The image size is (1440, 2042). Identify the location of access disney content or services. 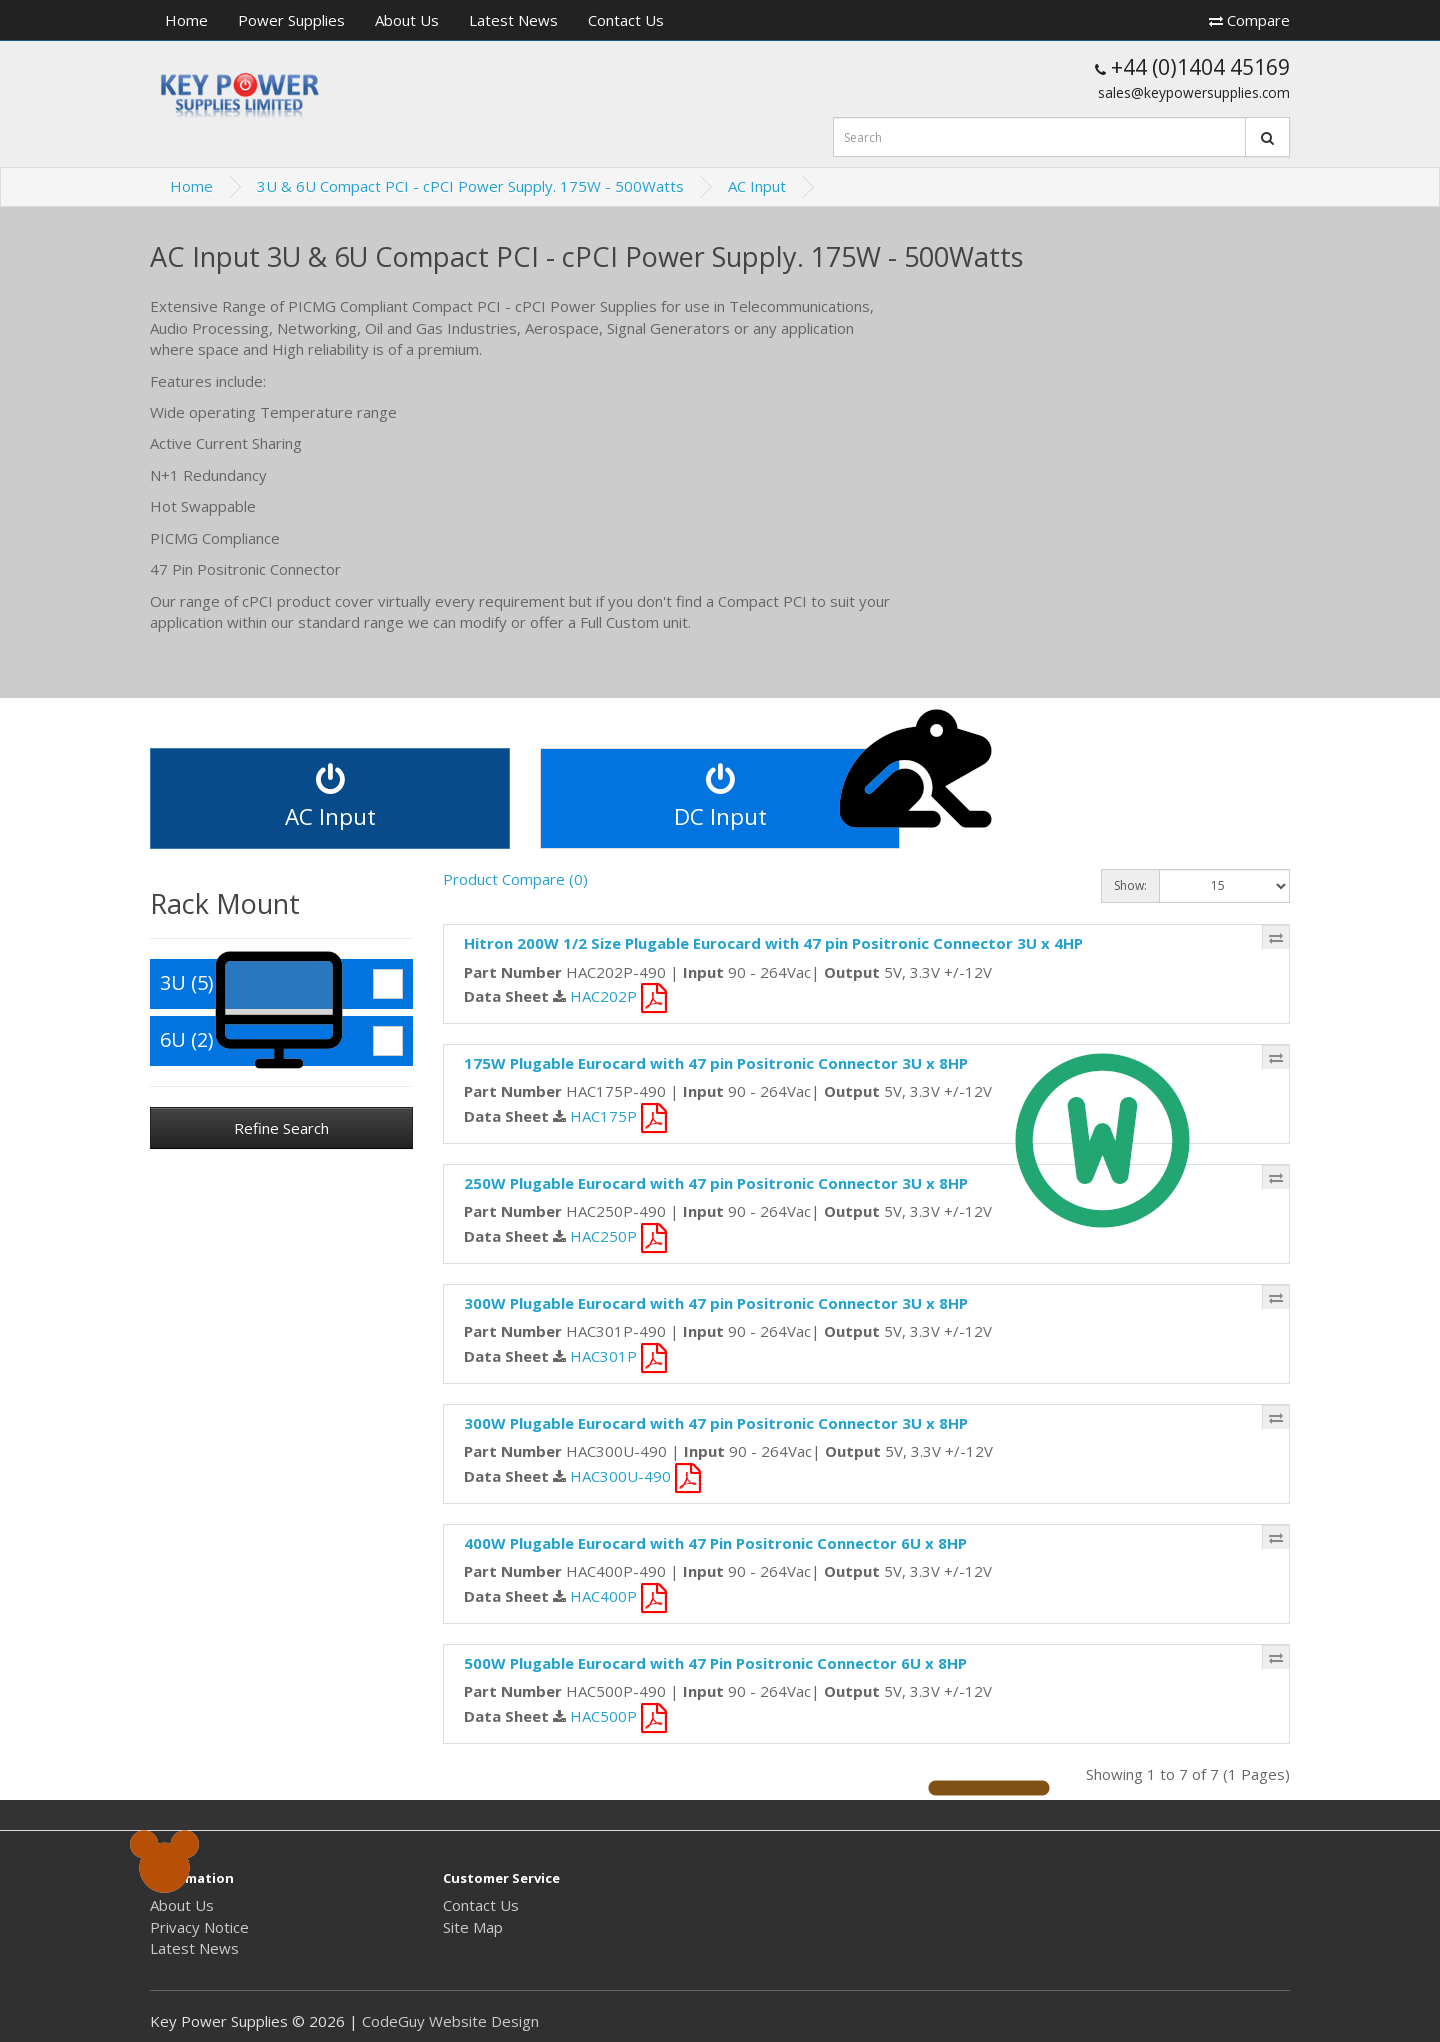
(164, 1861).